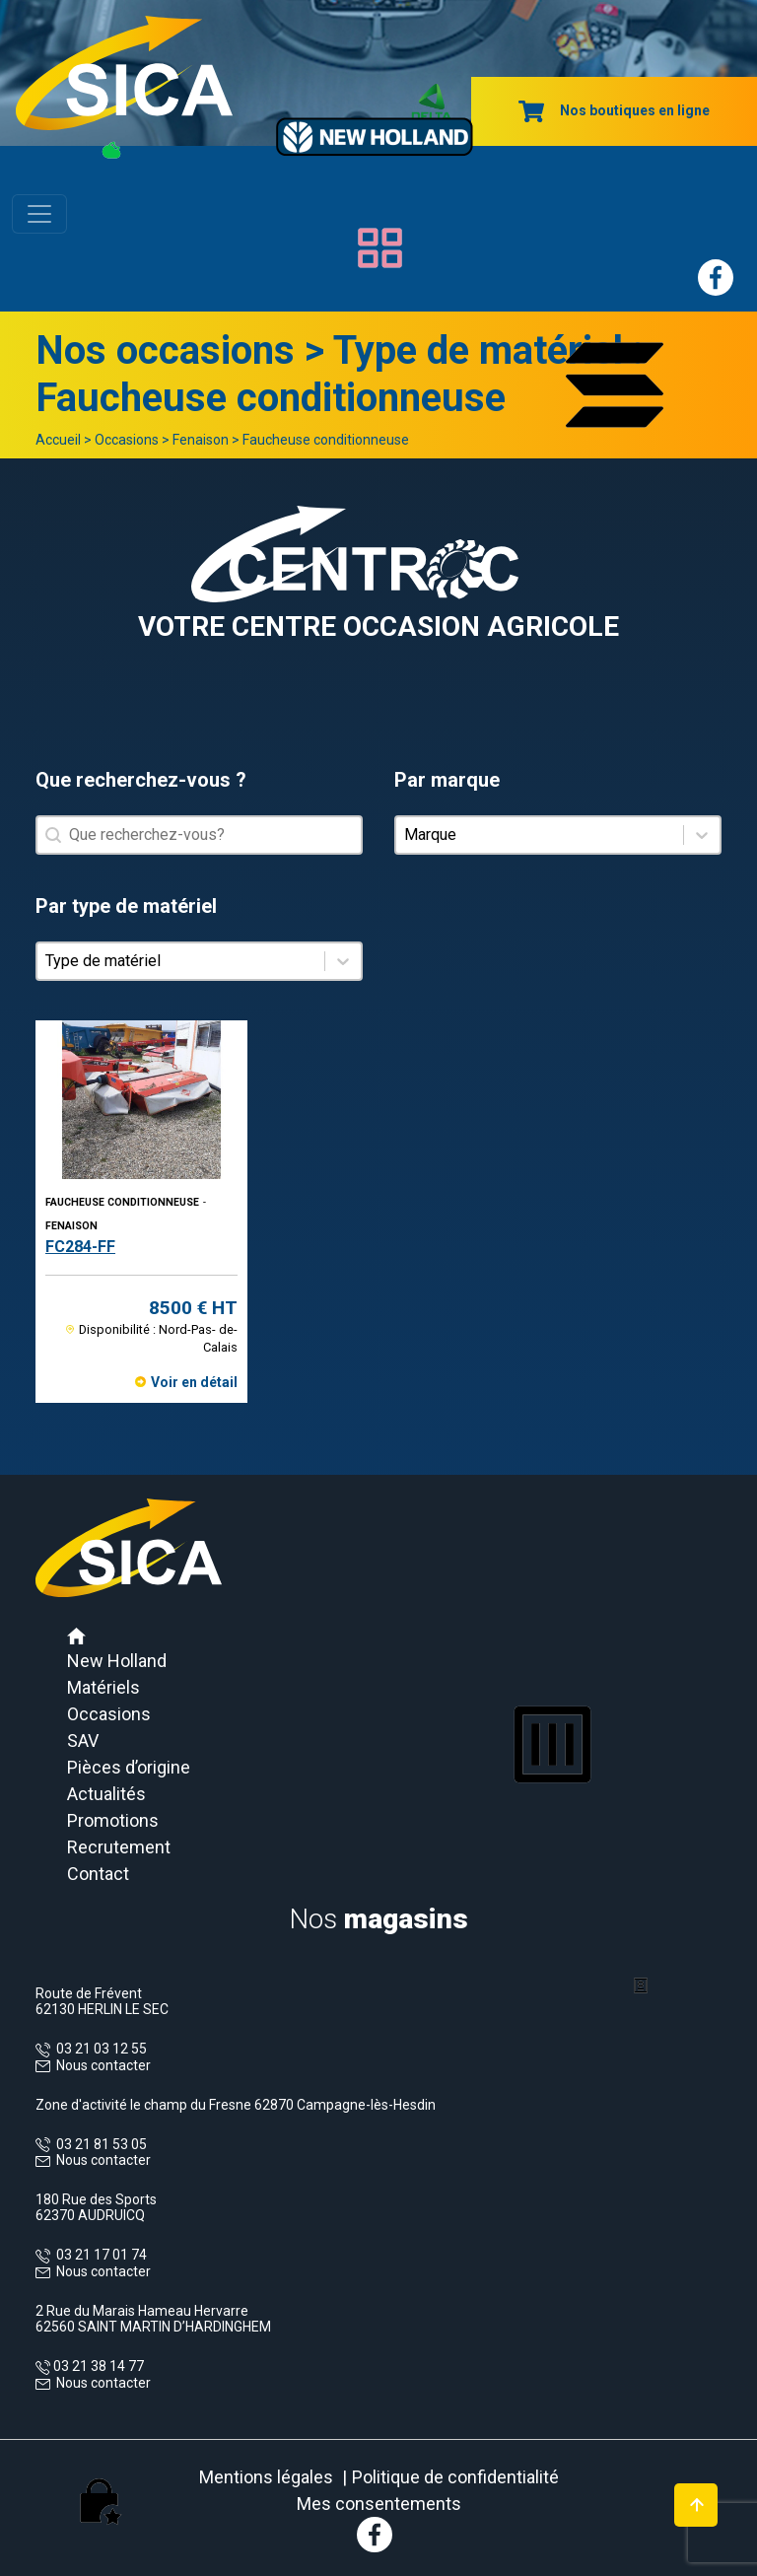 The image size is (757, 2576). I want to click on switch to gallery view, so click(379, 247).